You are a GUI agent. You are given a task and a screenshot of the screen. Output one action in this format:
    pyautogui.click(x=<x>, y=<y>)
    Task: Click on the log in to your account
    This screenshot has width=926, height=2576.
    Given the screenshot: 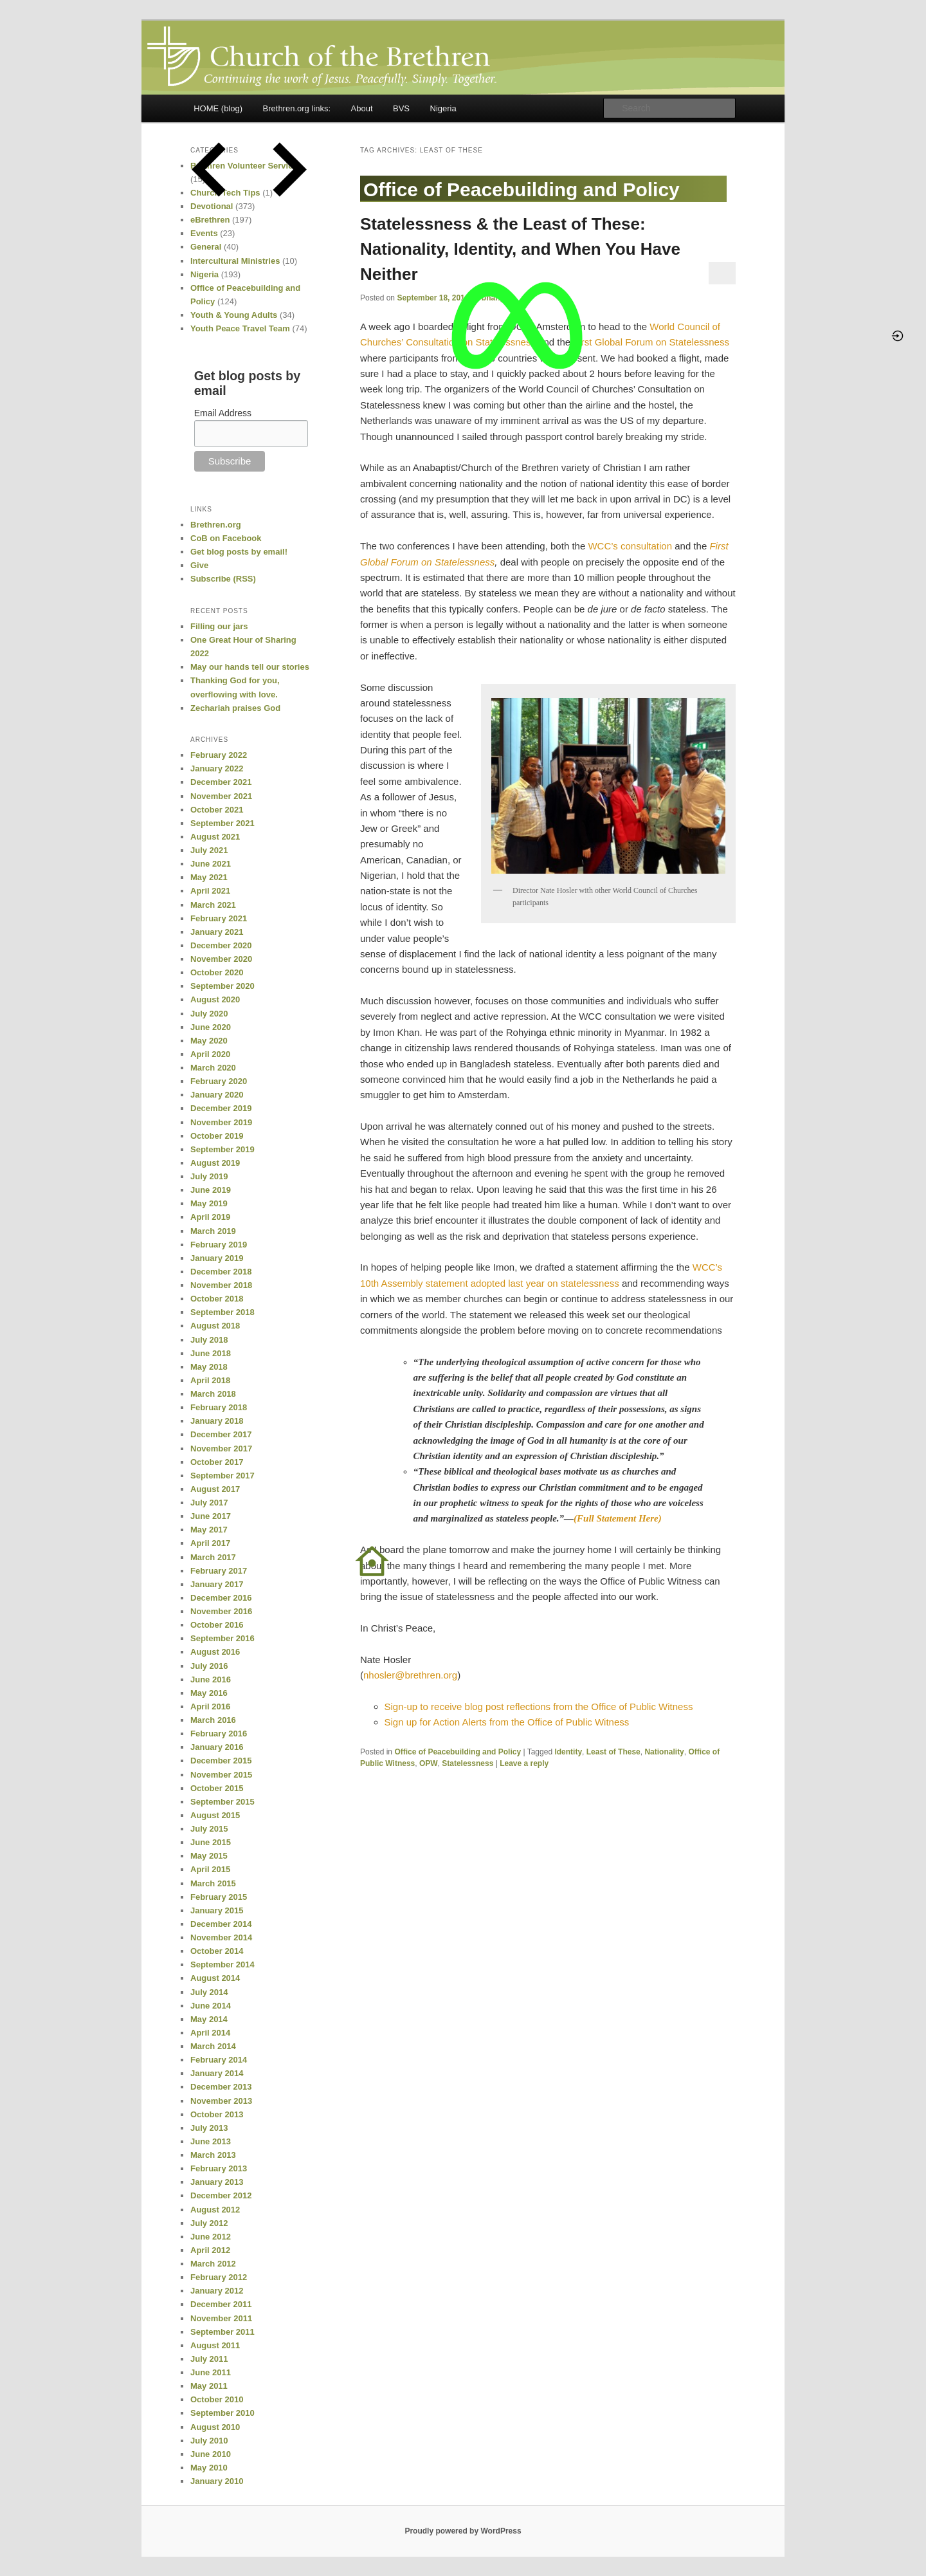 What is the action you would take?
    pyautogui.click(x=898, y=336)
    